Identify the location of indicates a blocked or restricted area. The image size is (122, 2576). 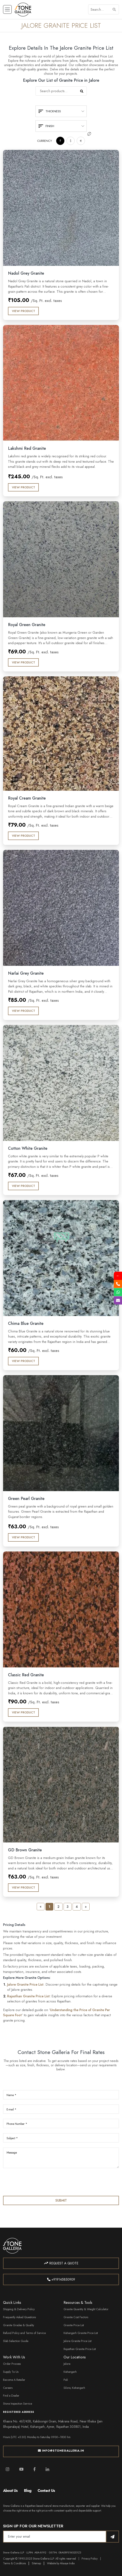
(62, 1237).